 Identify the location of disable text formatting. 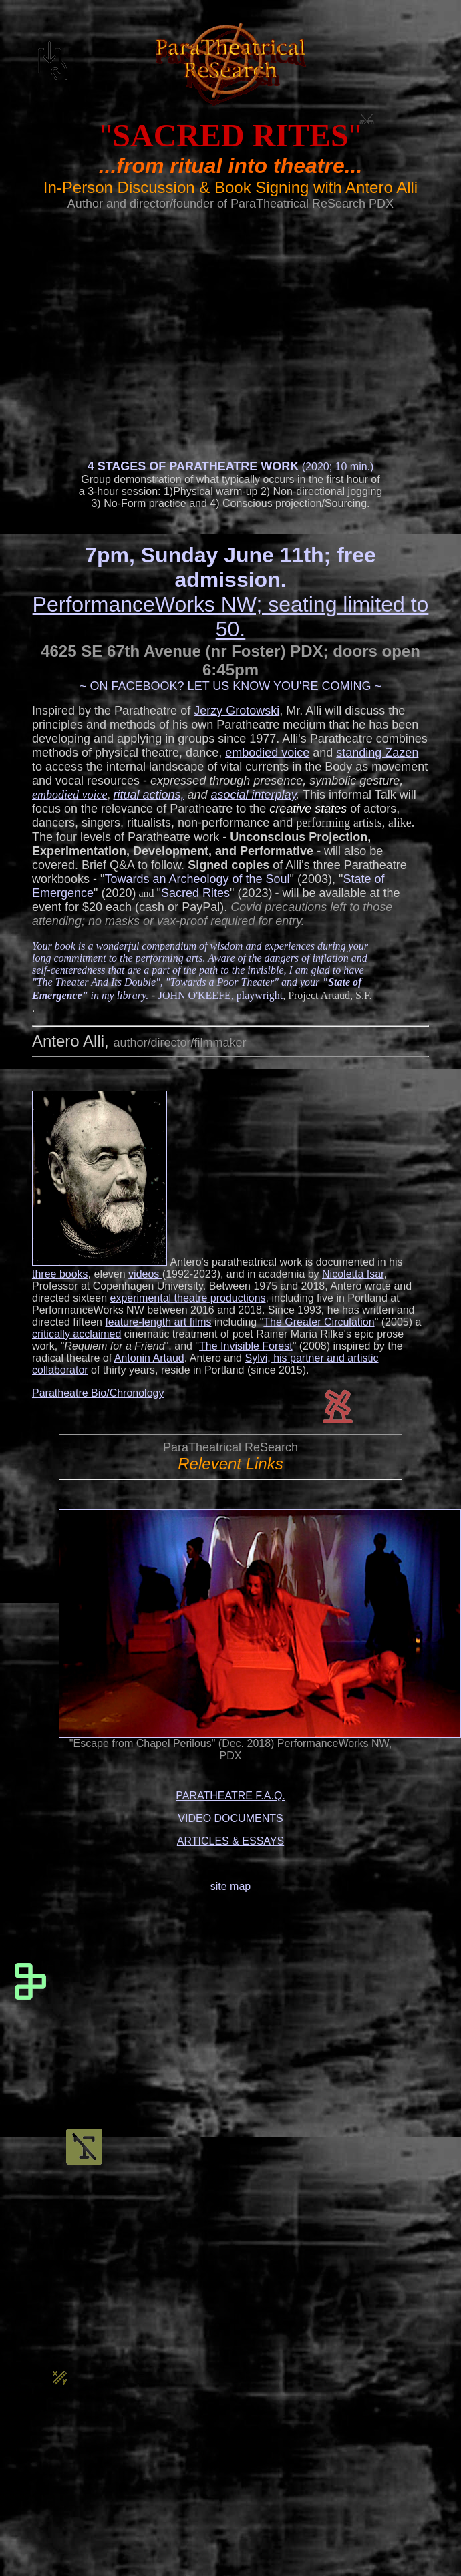
(84, 2147).